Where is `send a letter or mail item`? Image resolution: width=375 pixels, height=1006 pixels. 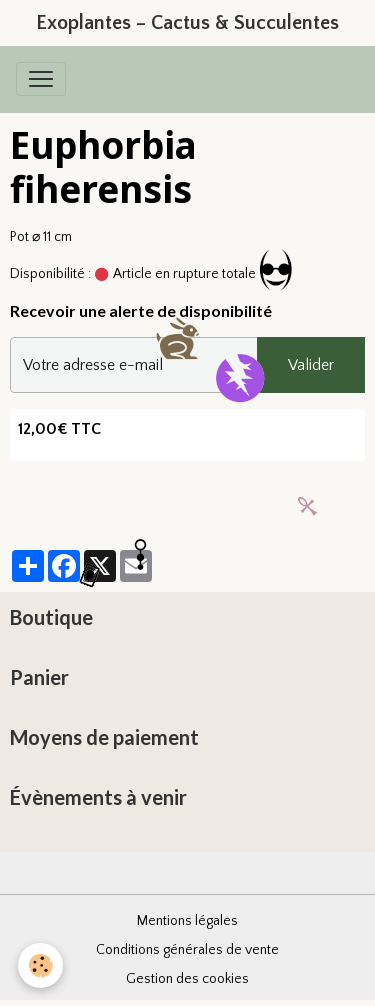 send a letter or mail item is located at coordinates (89, 575).